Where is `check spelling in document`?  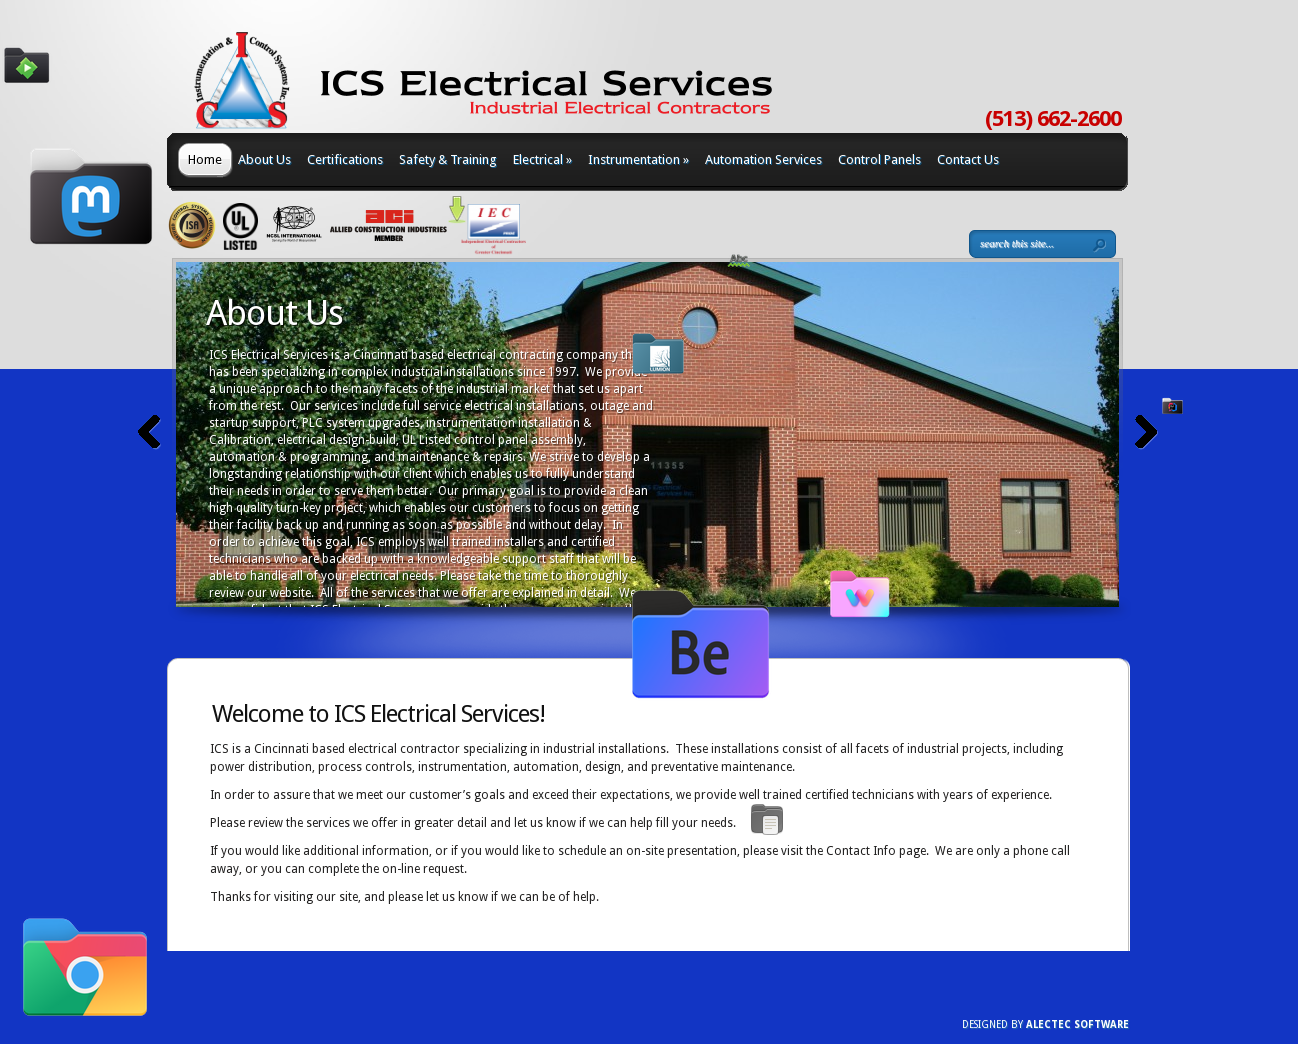
check spelling in document is located at coordinates (739, 261).